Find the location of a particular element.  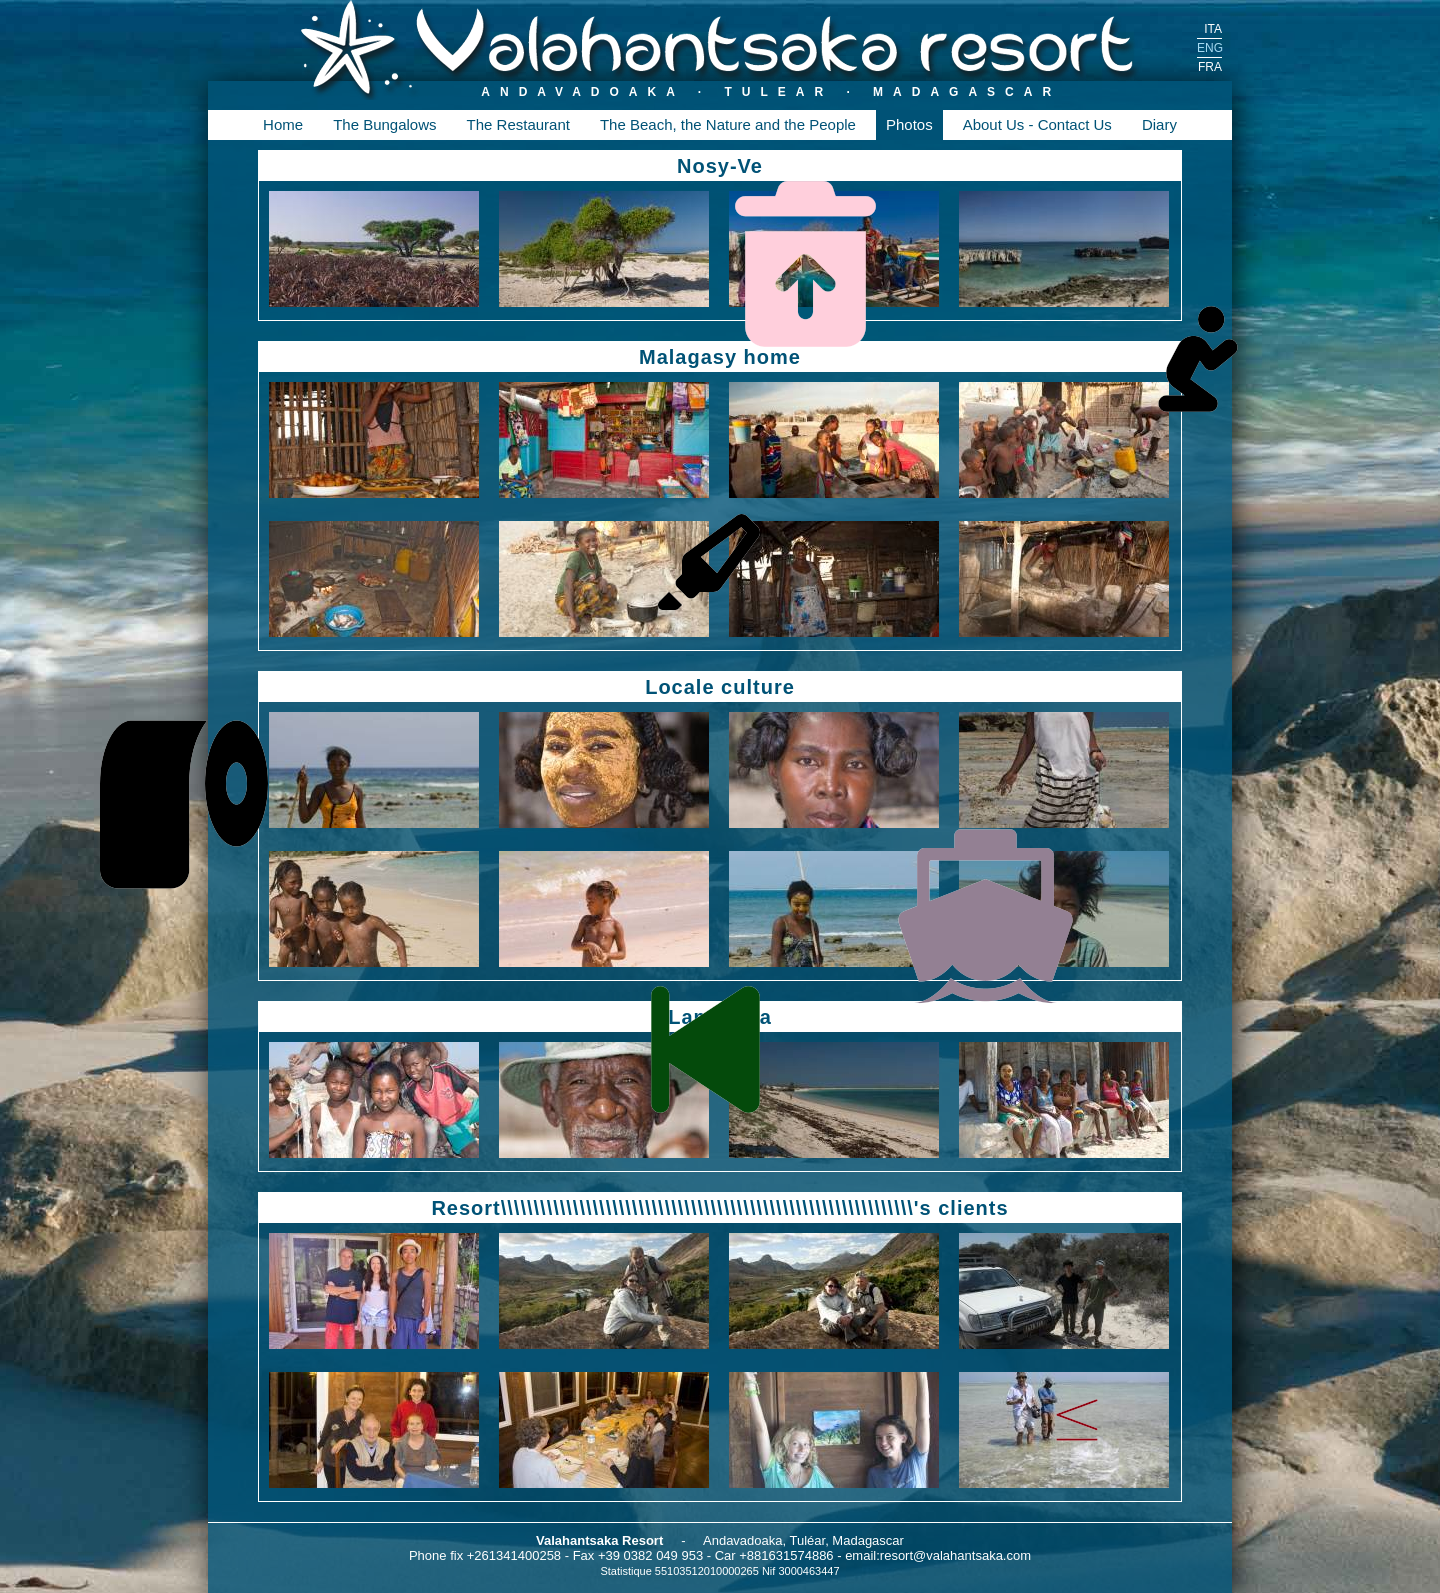

skip to previous track is located at coordinates (705, 1049).